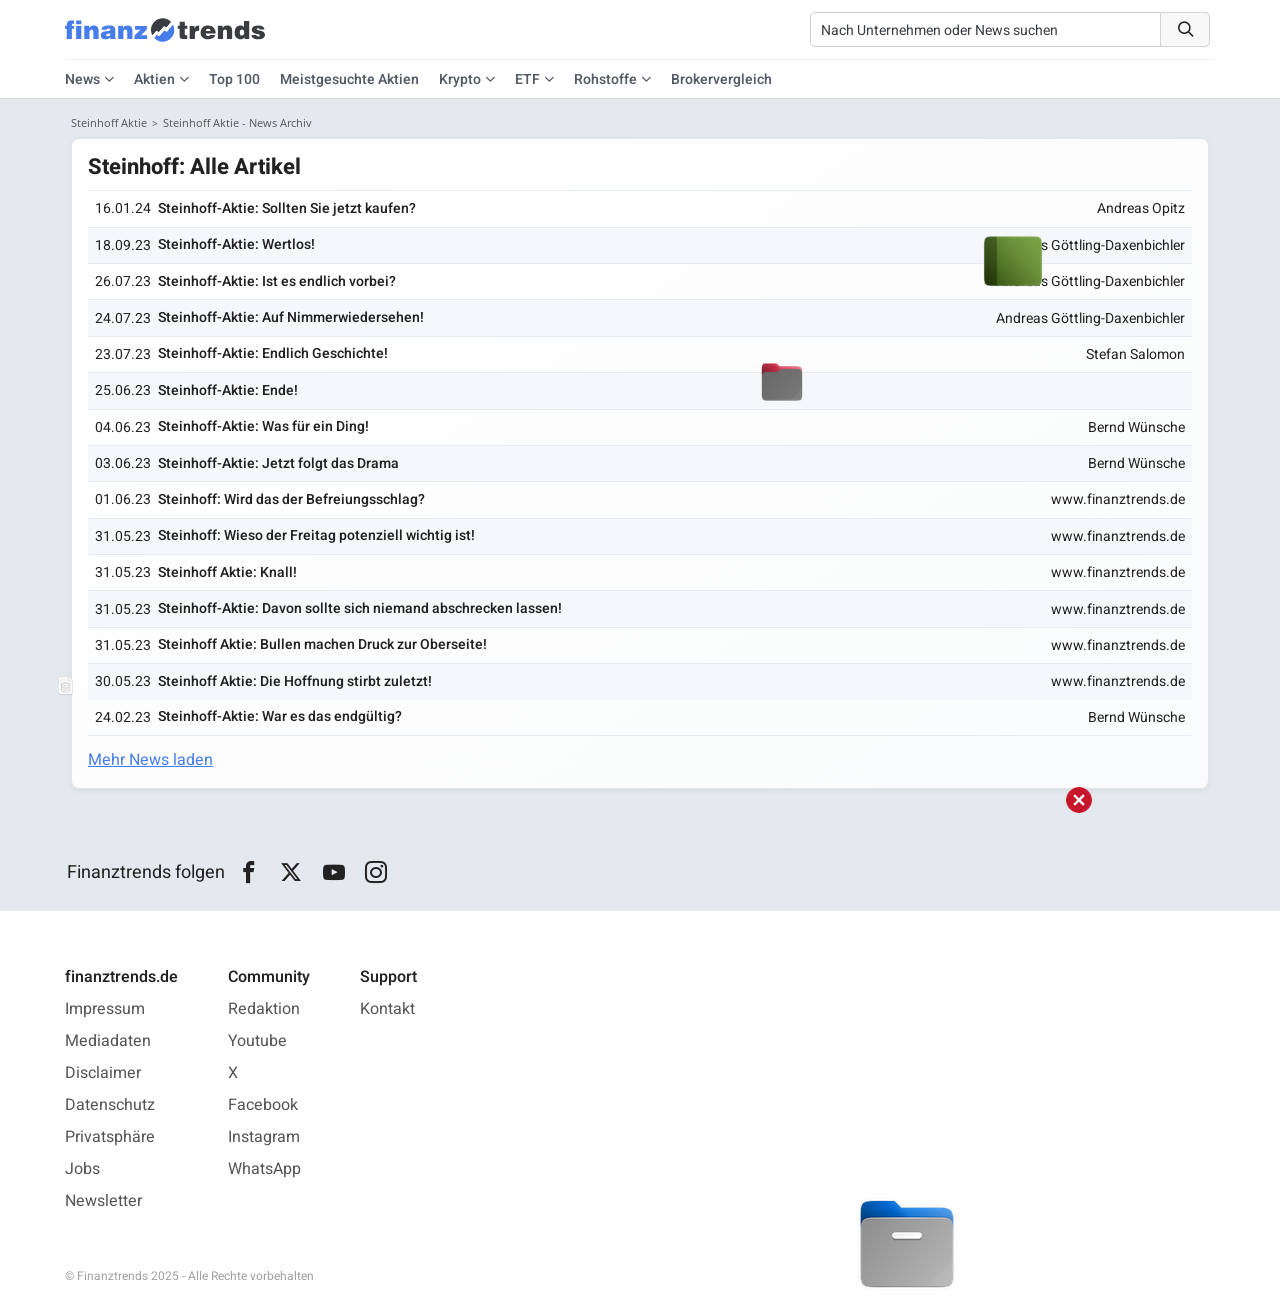 The image size is (1280, 1315). What do you see at coordinates (782, 382) in the screenshot?
I see `open a folder to view its contents` at bounding box center [782, 382].